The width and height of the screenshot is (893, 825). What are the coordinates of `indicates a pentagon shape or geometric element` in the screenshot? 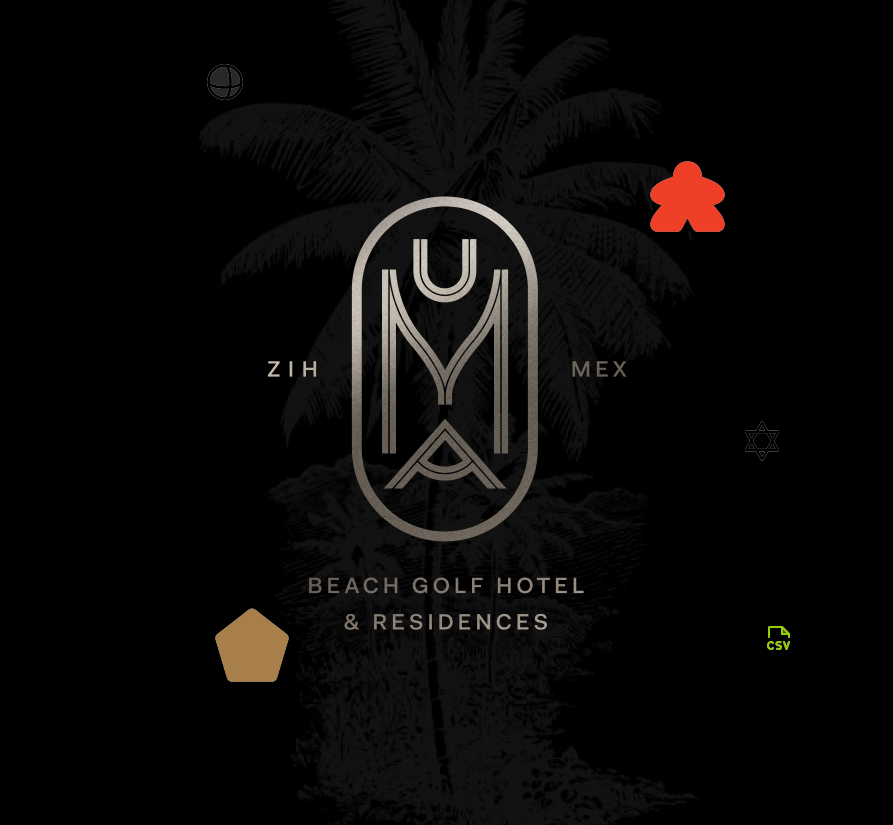 It's located at (252, 648).